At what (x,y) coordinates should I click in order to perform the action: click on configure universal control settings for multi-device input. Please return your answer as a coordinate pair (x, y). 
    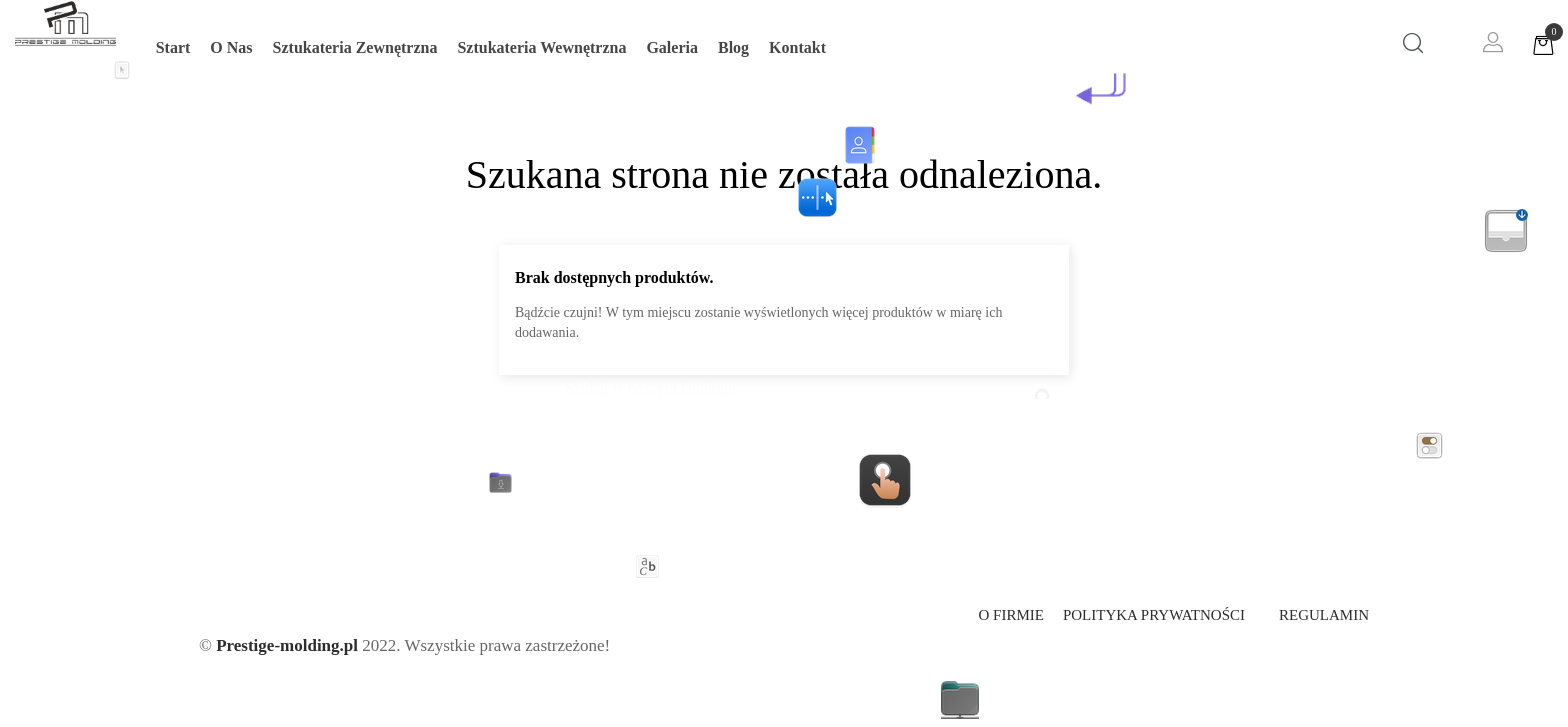
    Looking at the image, I should click on (817, 197).